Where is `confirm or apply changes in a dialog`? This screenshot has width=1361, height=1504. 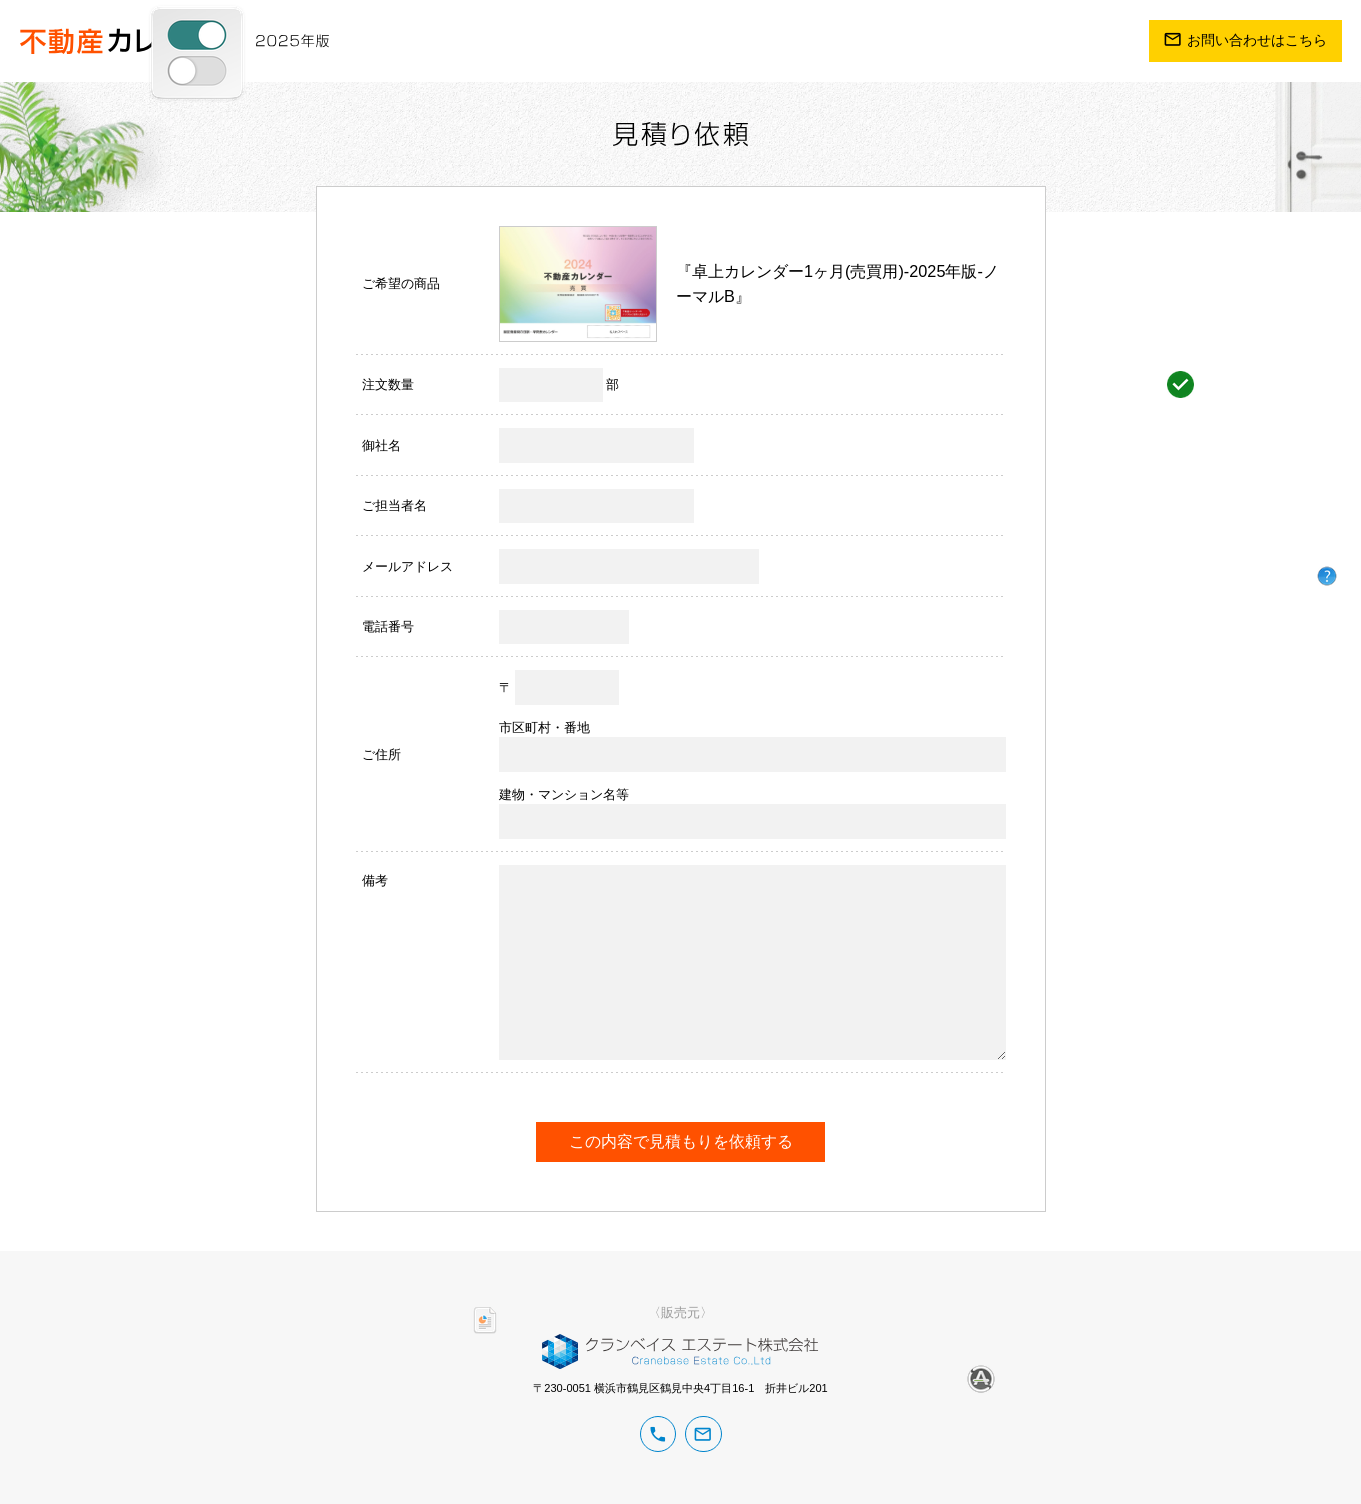
confirm or apply changes in a dialog is located at coordinates (1180, 384).